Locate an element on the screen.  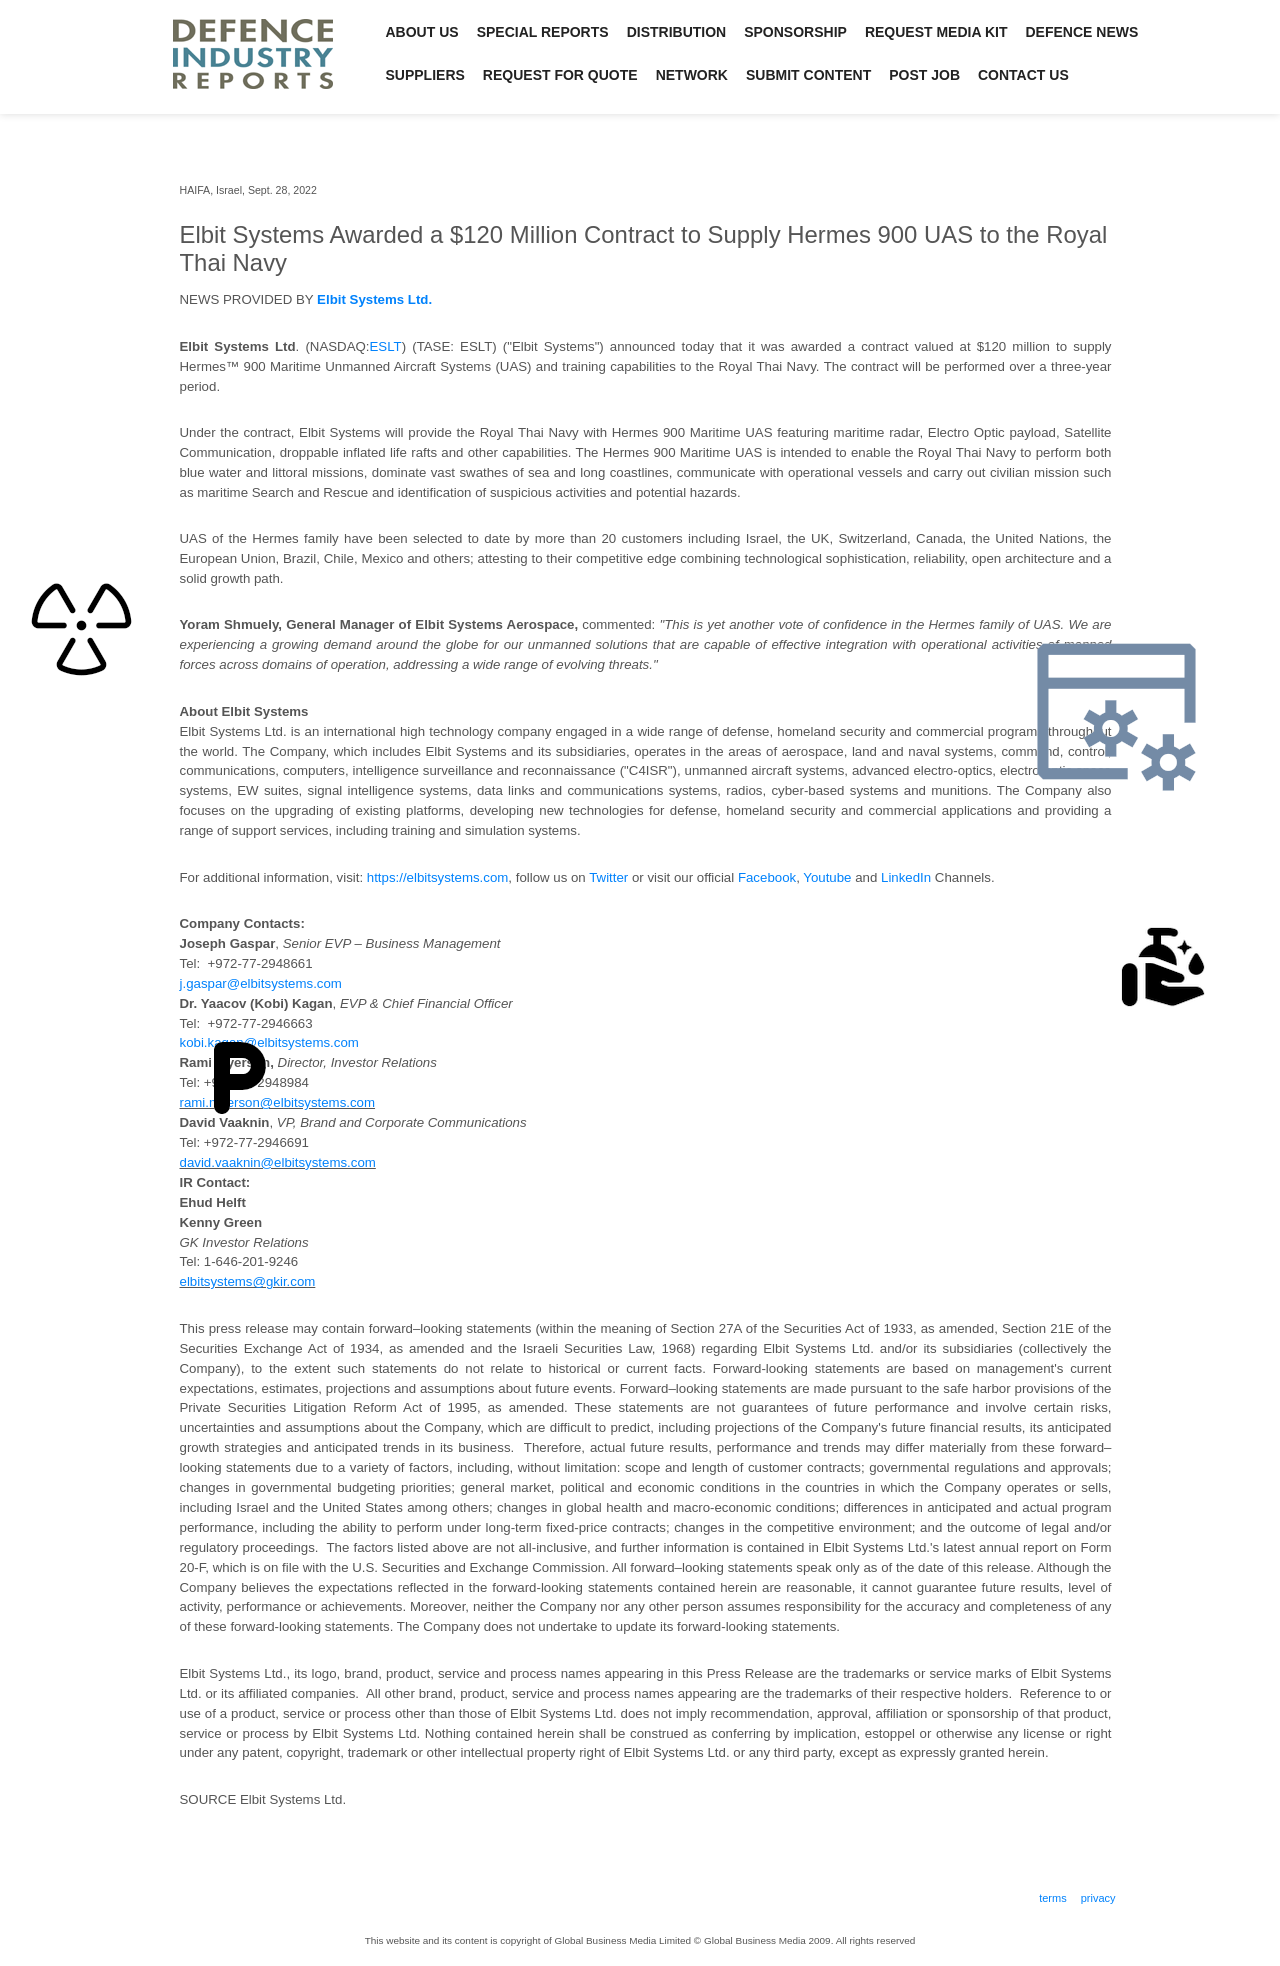
find nearby parking locations is located at coordinates (238, 1078).